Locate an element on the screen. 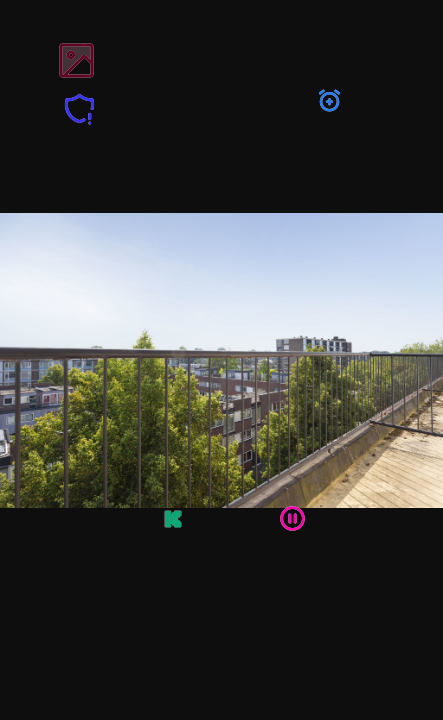  pause media playback is located at coordinates (292, 518).